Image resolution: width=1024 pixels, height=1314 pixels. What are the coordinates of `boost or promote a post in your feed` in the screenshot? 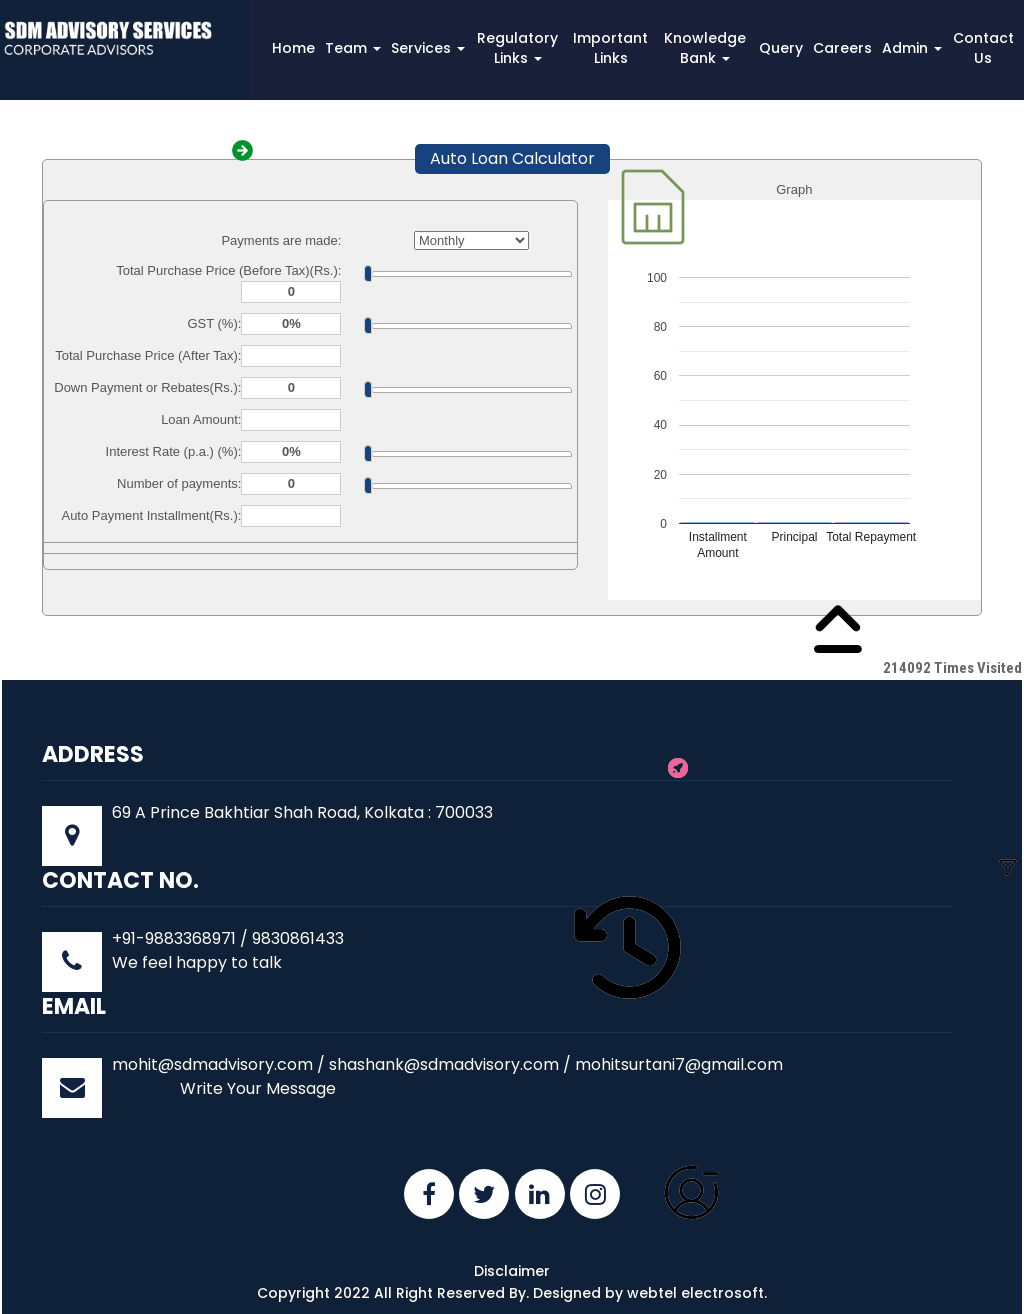 It's located at (678, 768).